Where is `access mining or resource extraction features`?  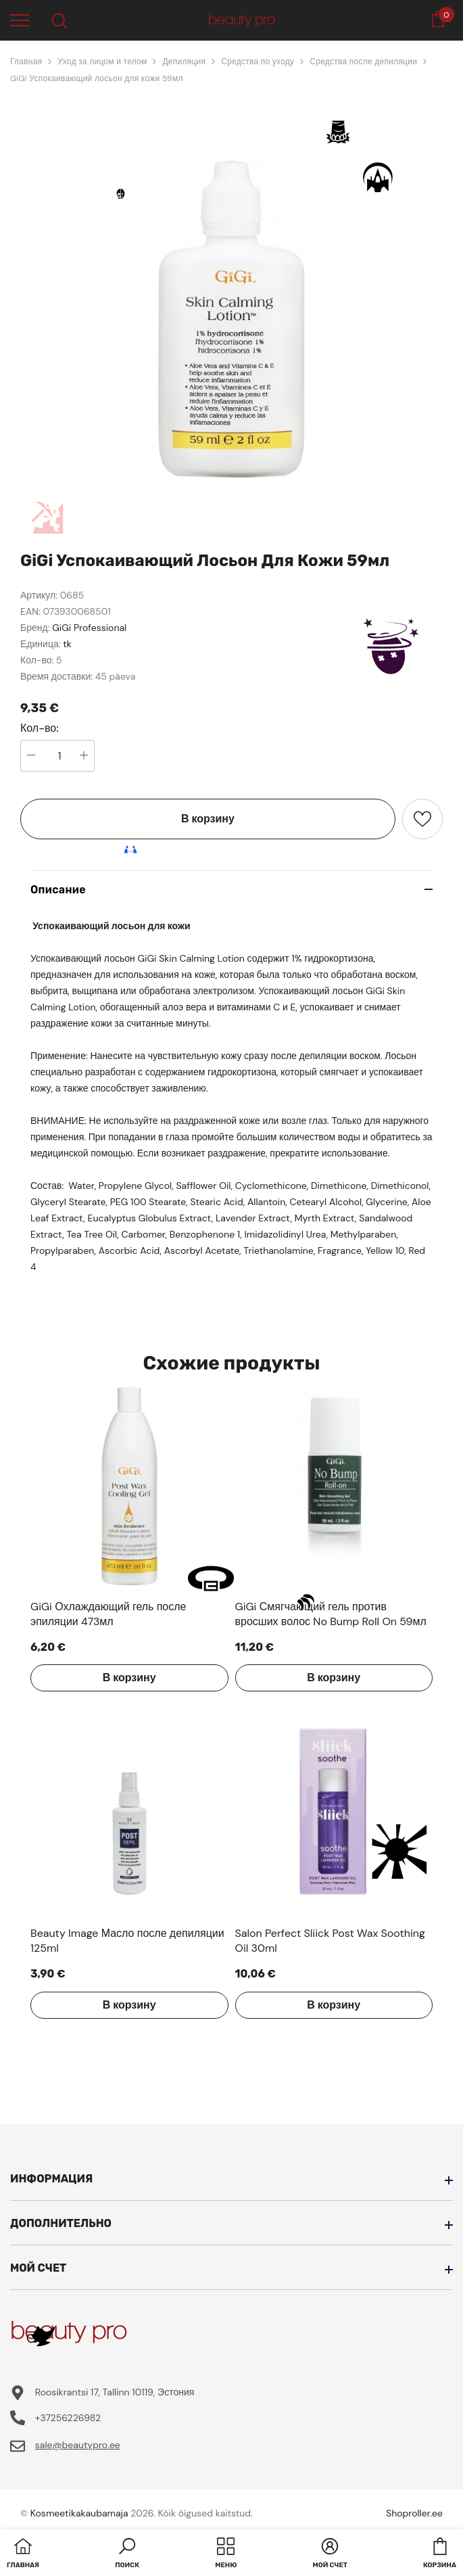 access mining or resource extraction features is located at coordinates (47, 517).